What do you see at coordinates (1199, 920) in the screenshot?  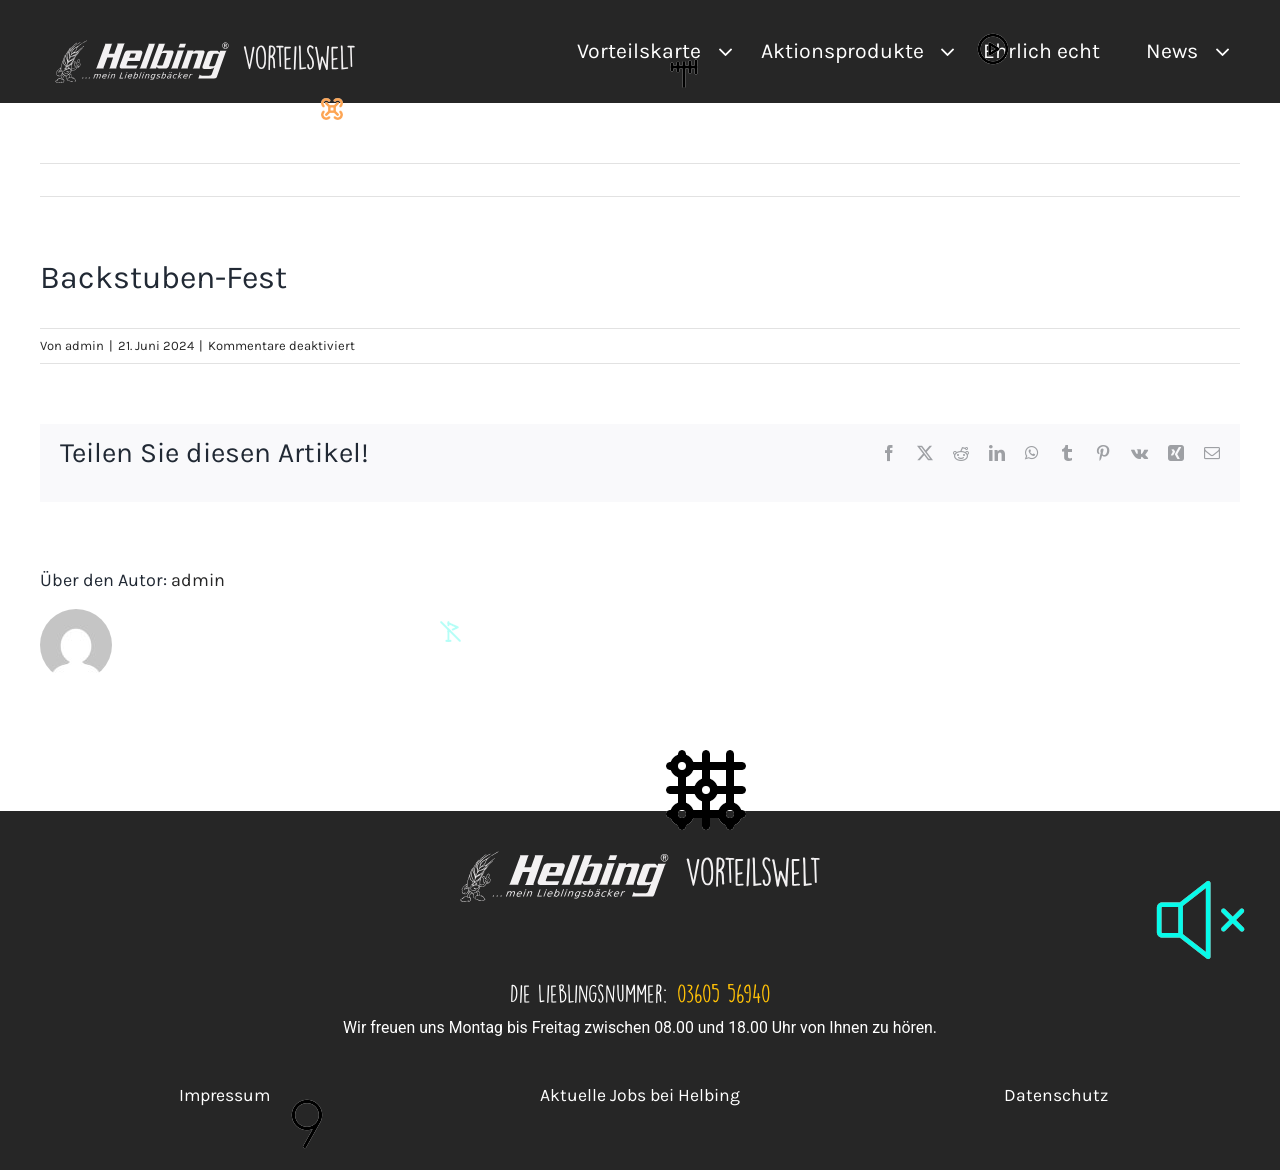 I see `mute audio or sound` at bounding box center [1199, 920].